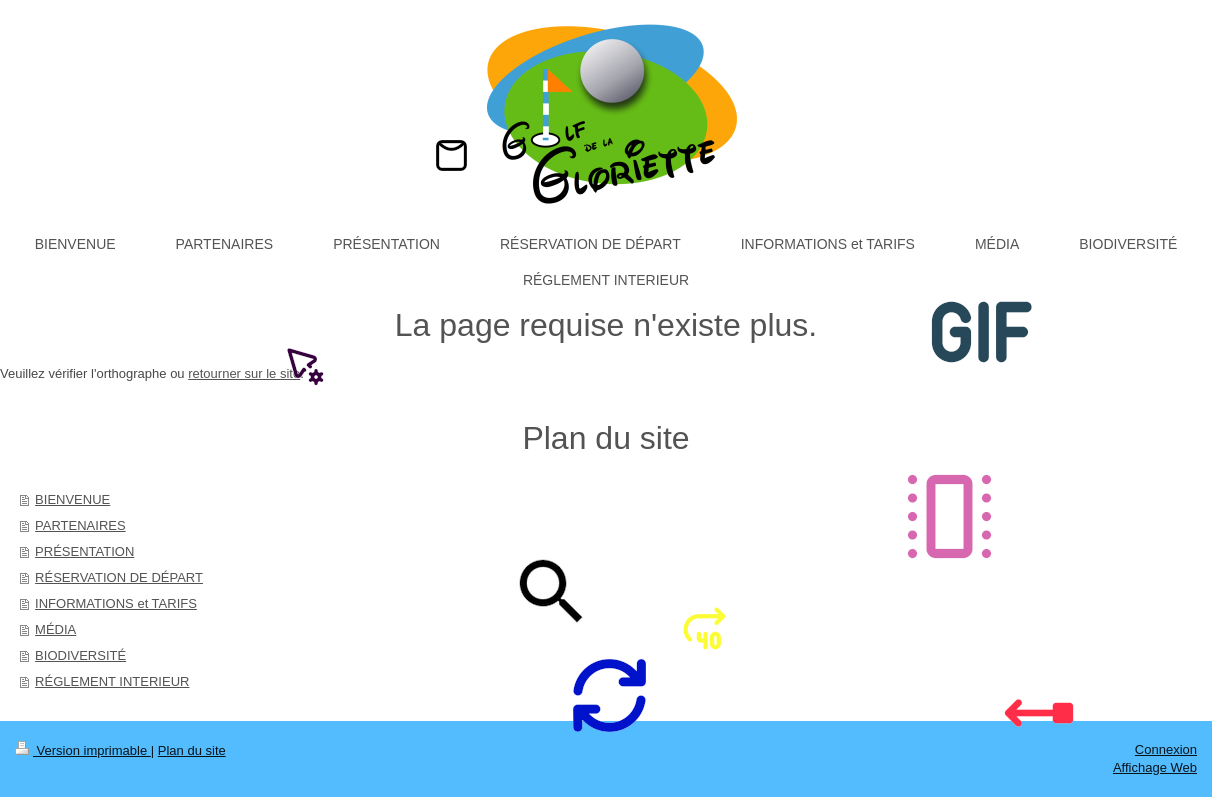 This screenshot has width=1212, height=810. What do you see at coordinates (705, 629) in the screenshot?
I see `skip forward 40 seconds` at bounding box center [705, 629].